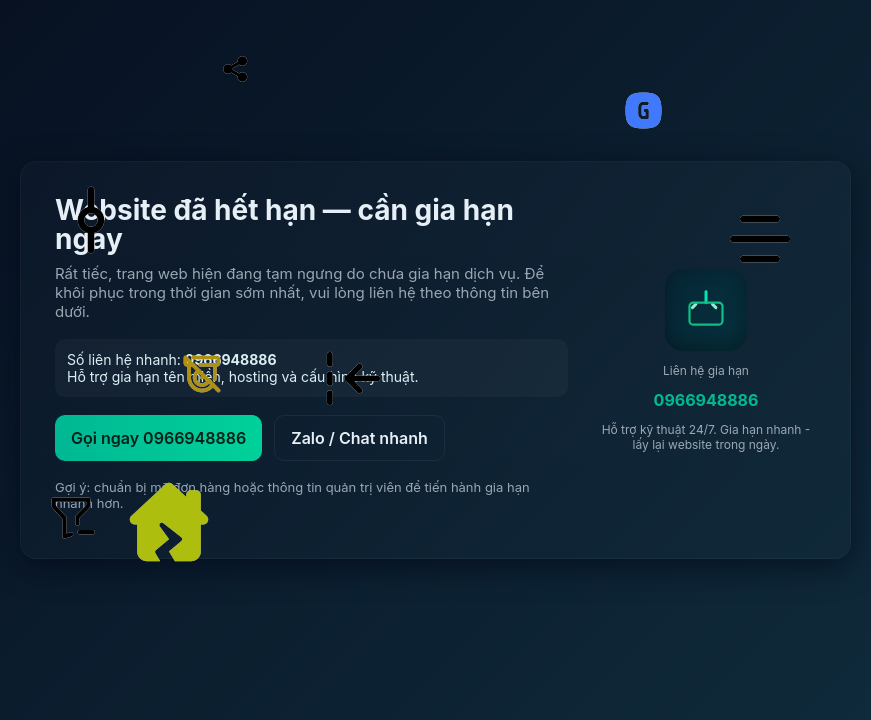  Describe the element at coordinates (202, 374) in the screenshot. I see `cctv camera is disabled or offline` at that location.